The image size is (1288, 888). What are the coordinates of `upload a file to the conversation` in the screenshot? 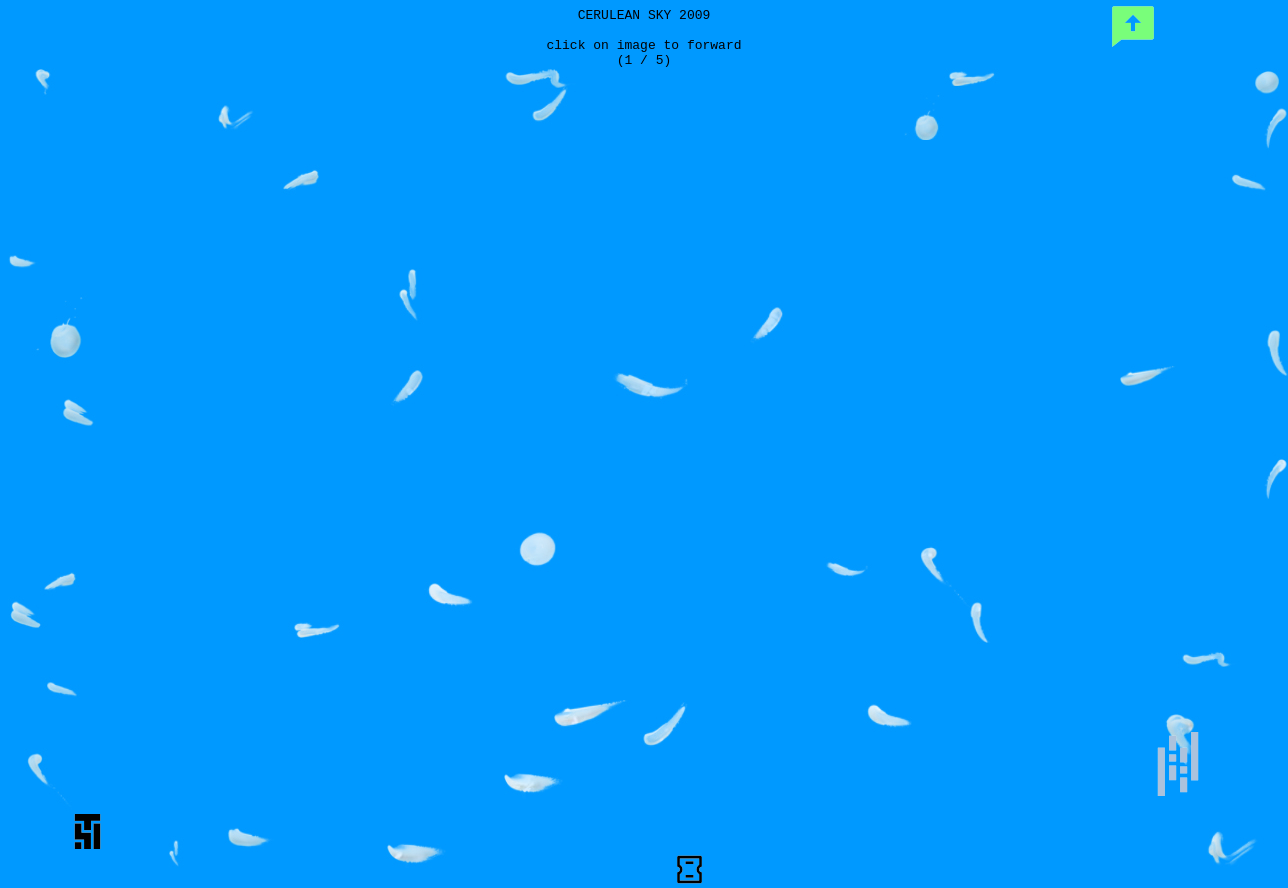 It's located at (1133, 25).